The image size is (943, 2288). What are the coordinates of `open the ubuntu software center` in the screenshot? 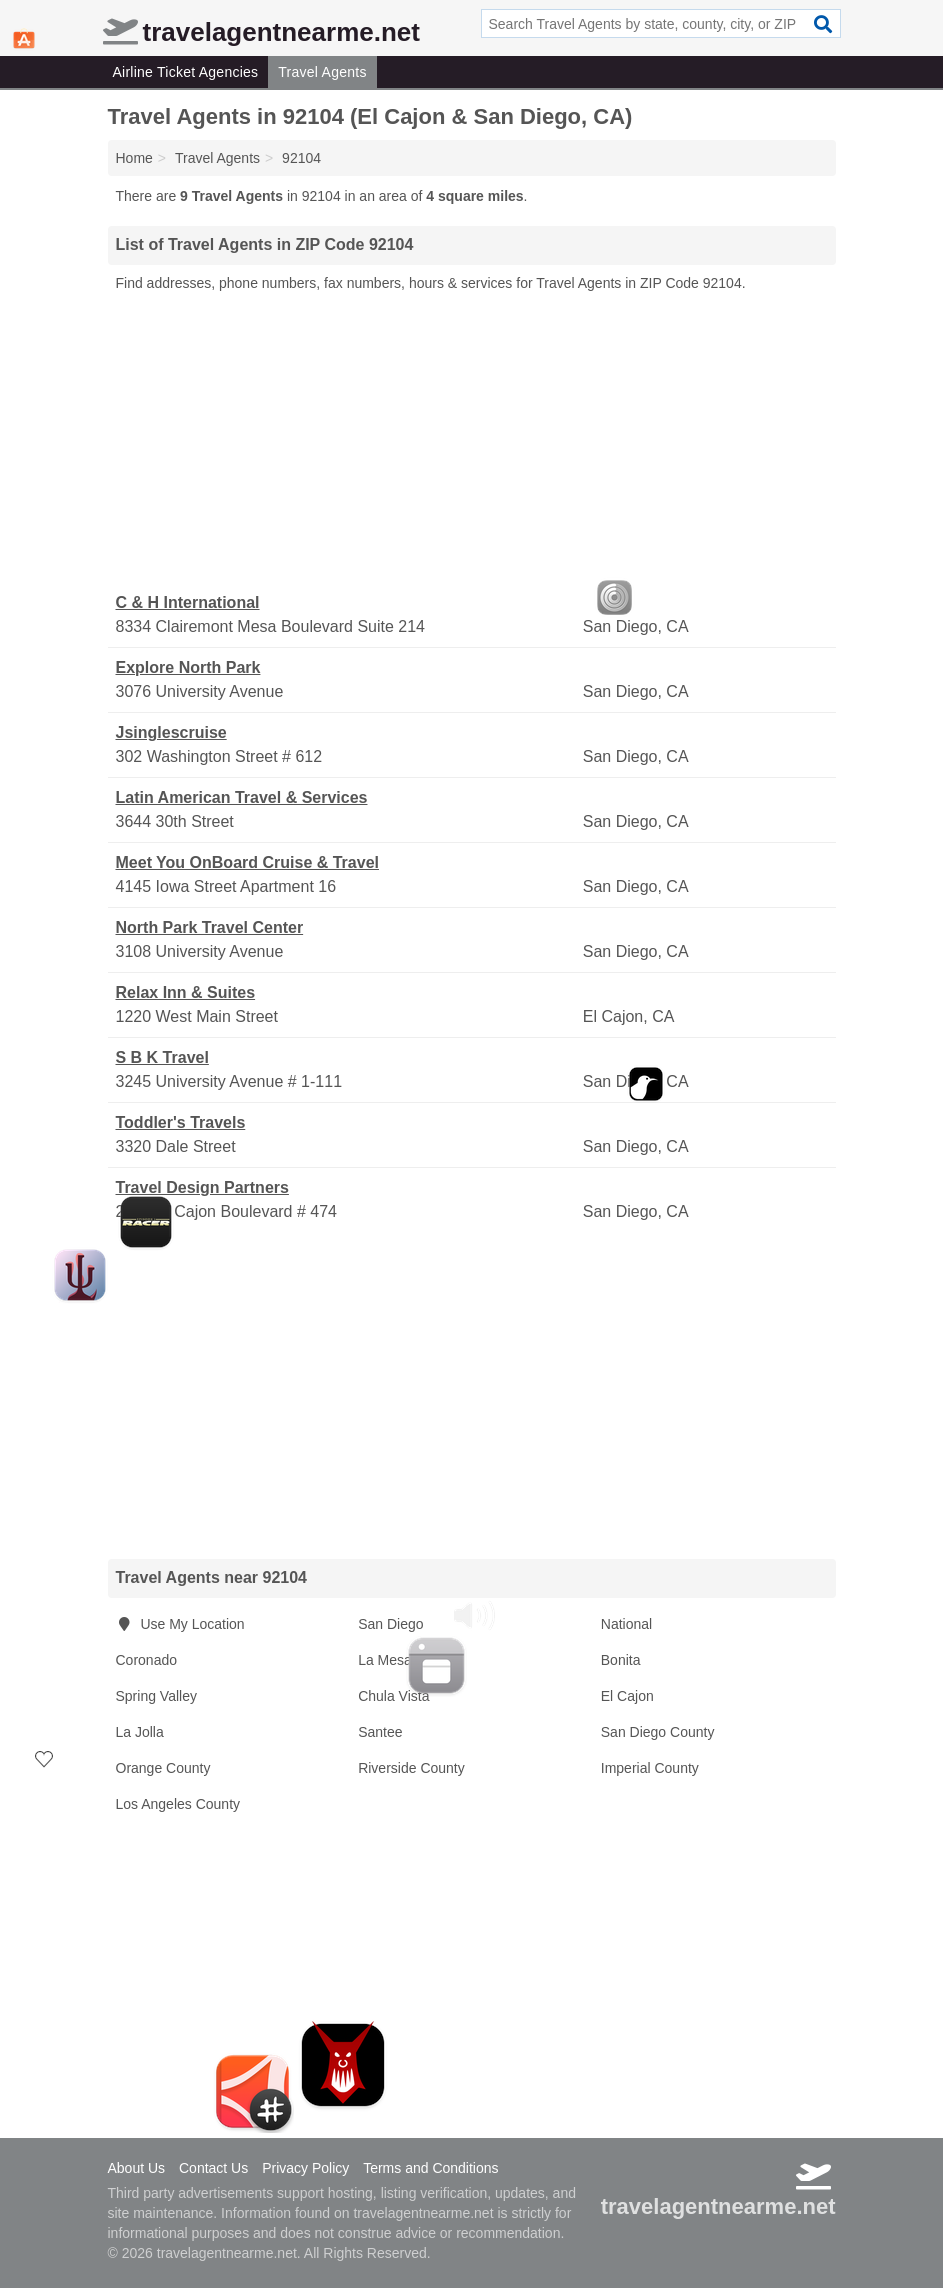 It's located at (24, 40).